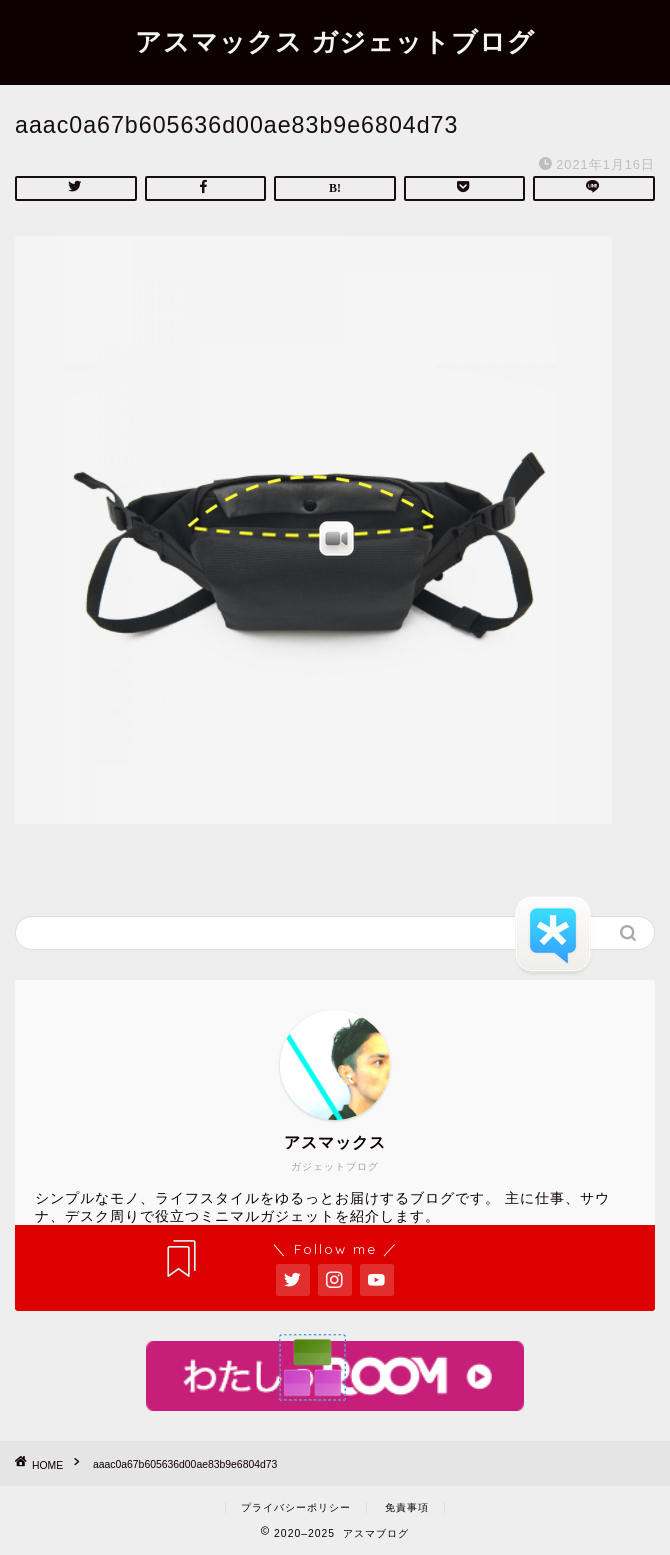 This screenshot has width=670, height=1555. What do you see at coordinates (312, 1367) in the screenshot?
I see `select all items in the current view` at bounding box center [312, 1367].